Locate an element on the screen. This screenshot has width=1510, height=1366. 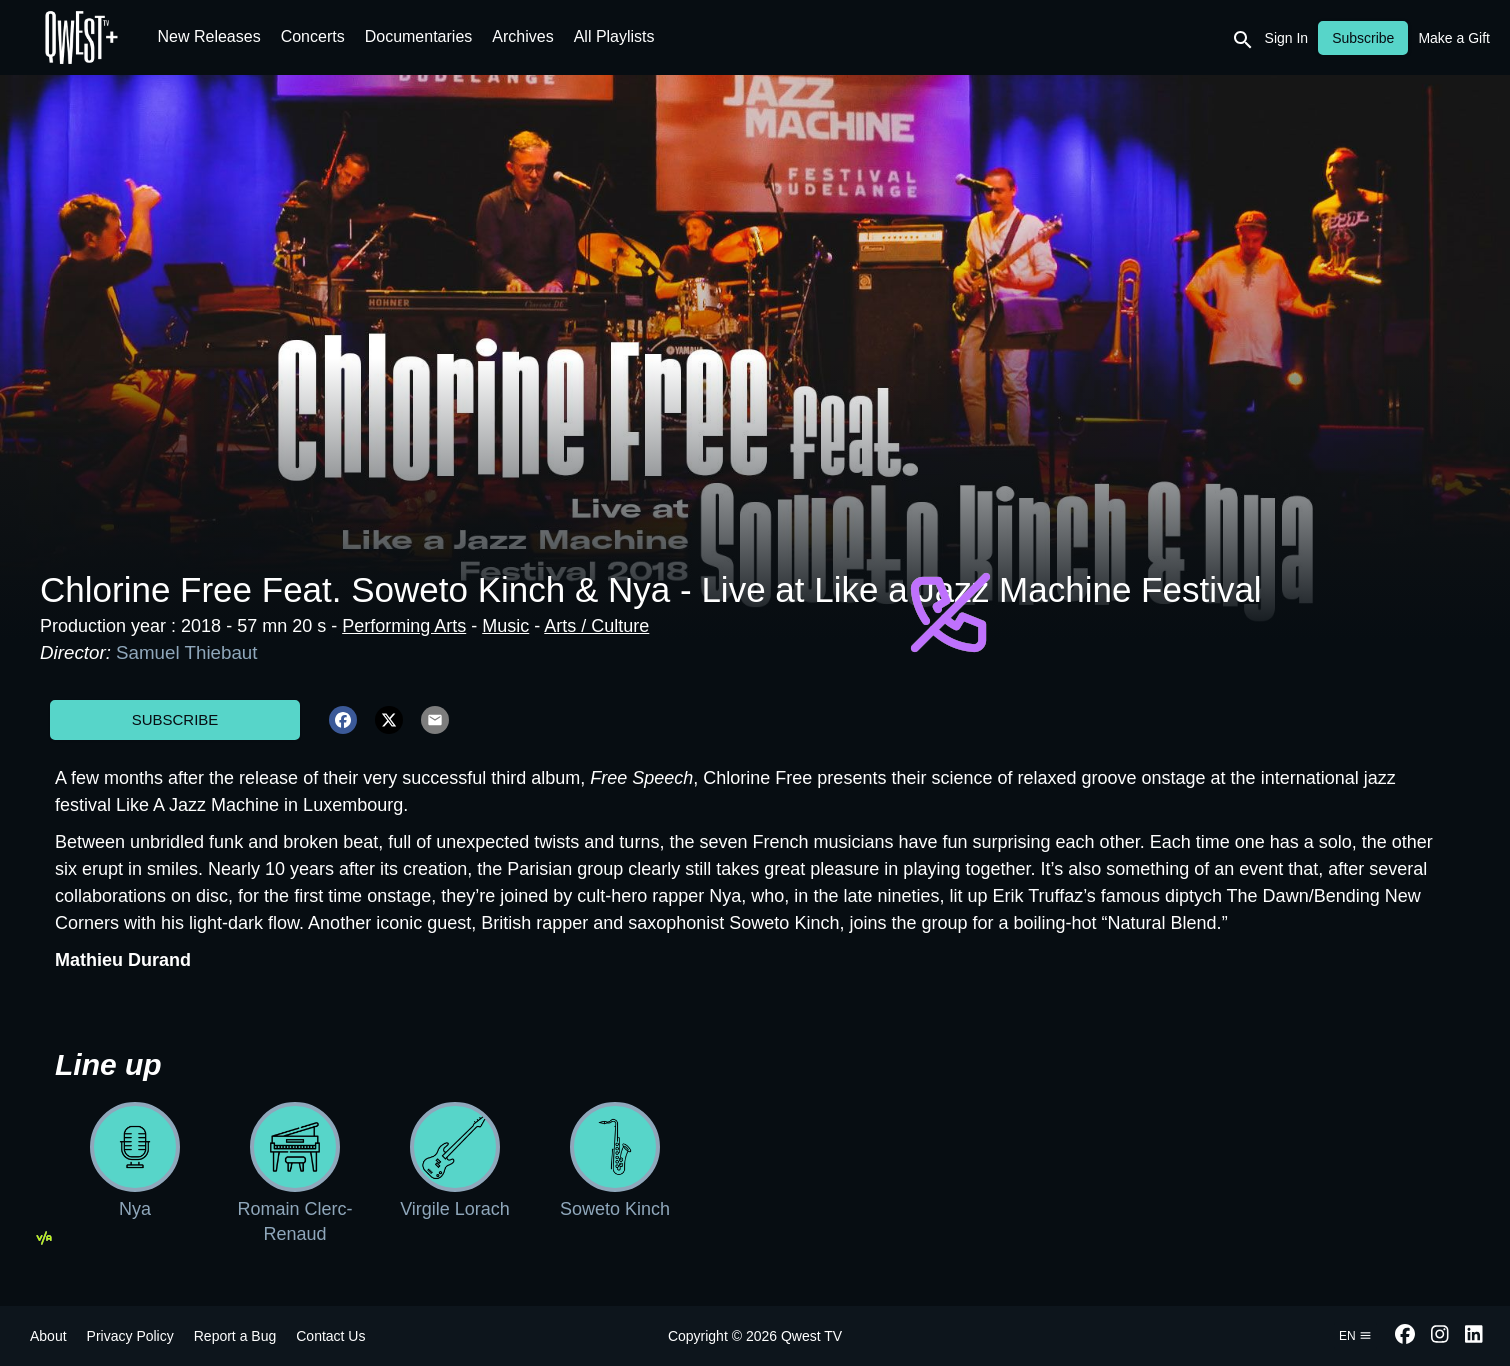
end or decline a phone call is located at coordinates (950, 612).